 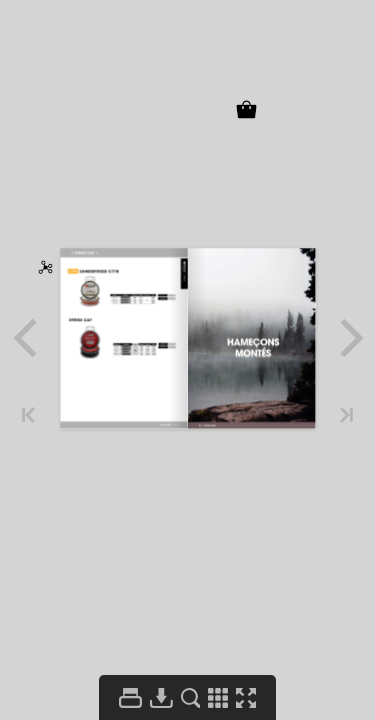 What do you see at coordinates (45, 267) in the screenshot?
I see `view network connections or relationships` at bounding box center [45, 267].